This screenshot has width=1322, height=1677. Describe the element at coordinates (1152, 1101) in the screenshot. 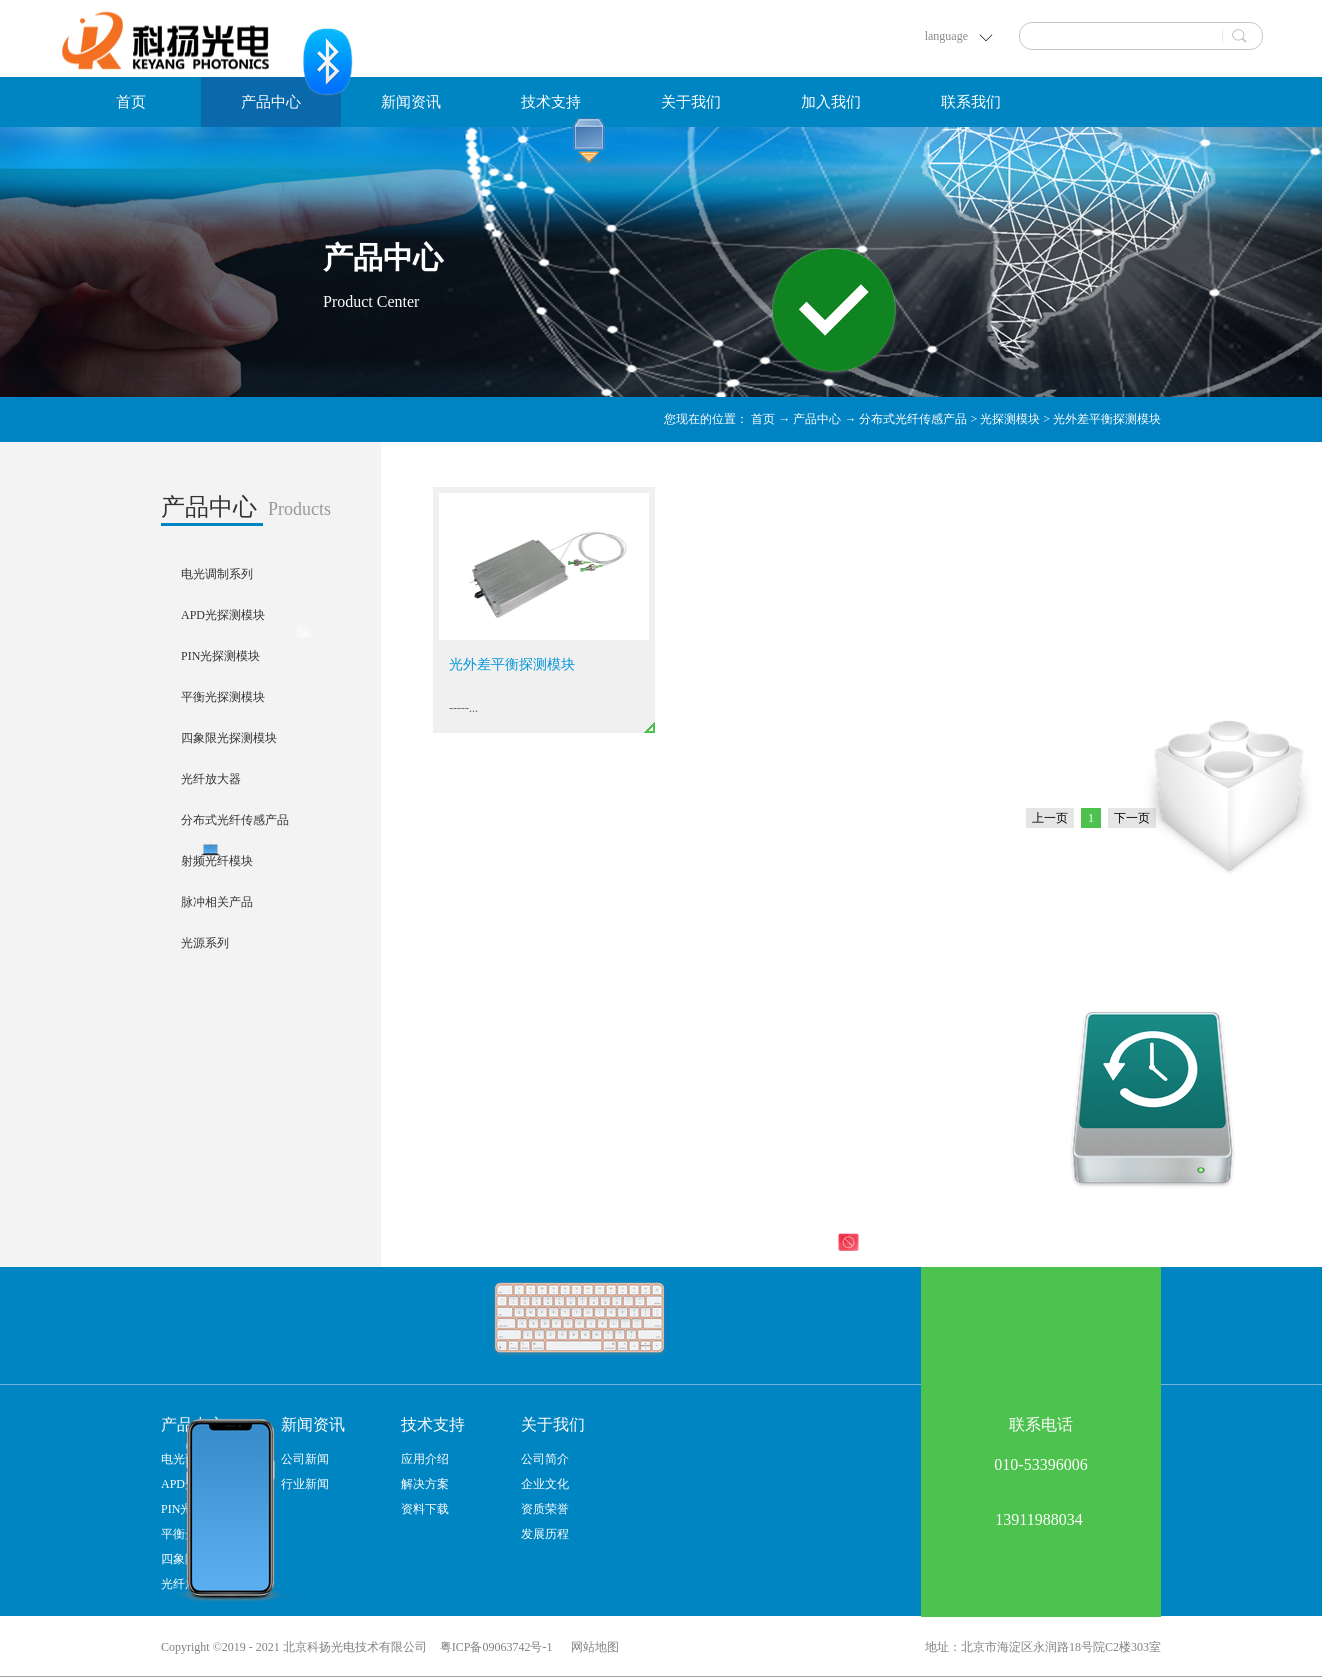

I see `access time machine backup disk` at that location.